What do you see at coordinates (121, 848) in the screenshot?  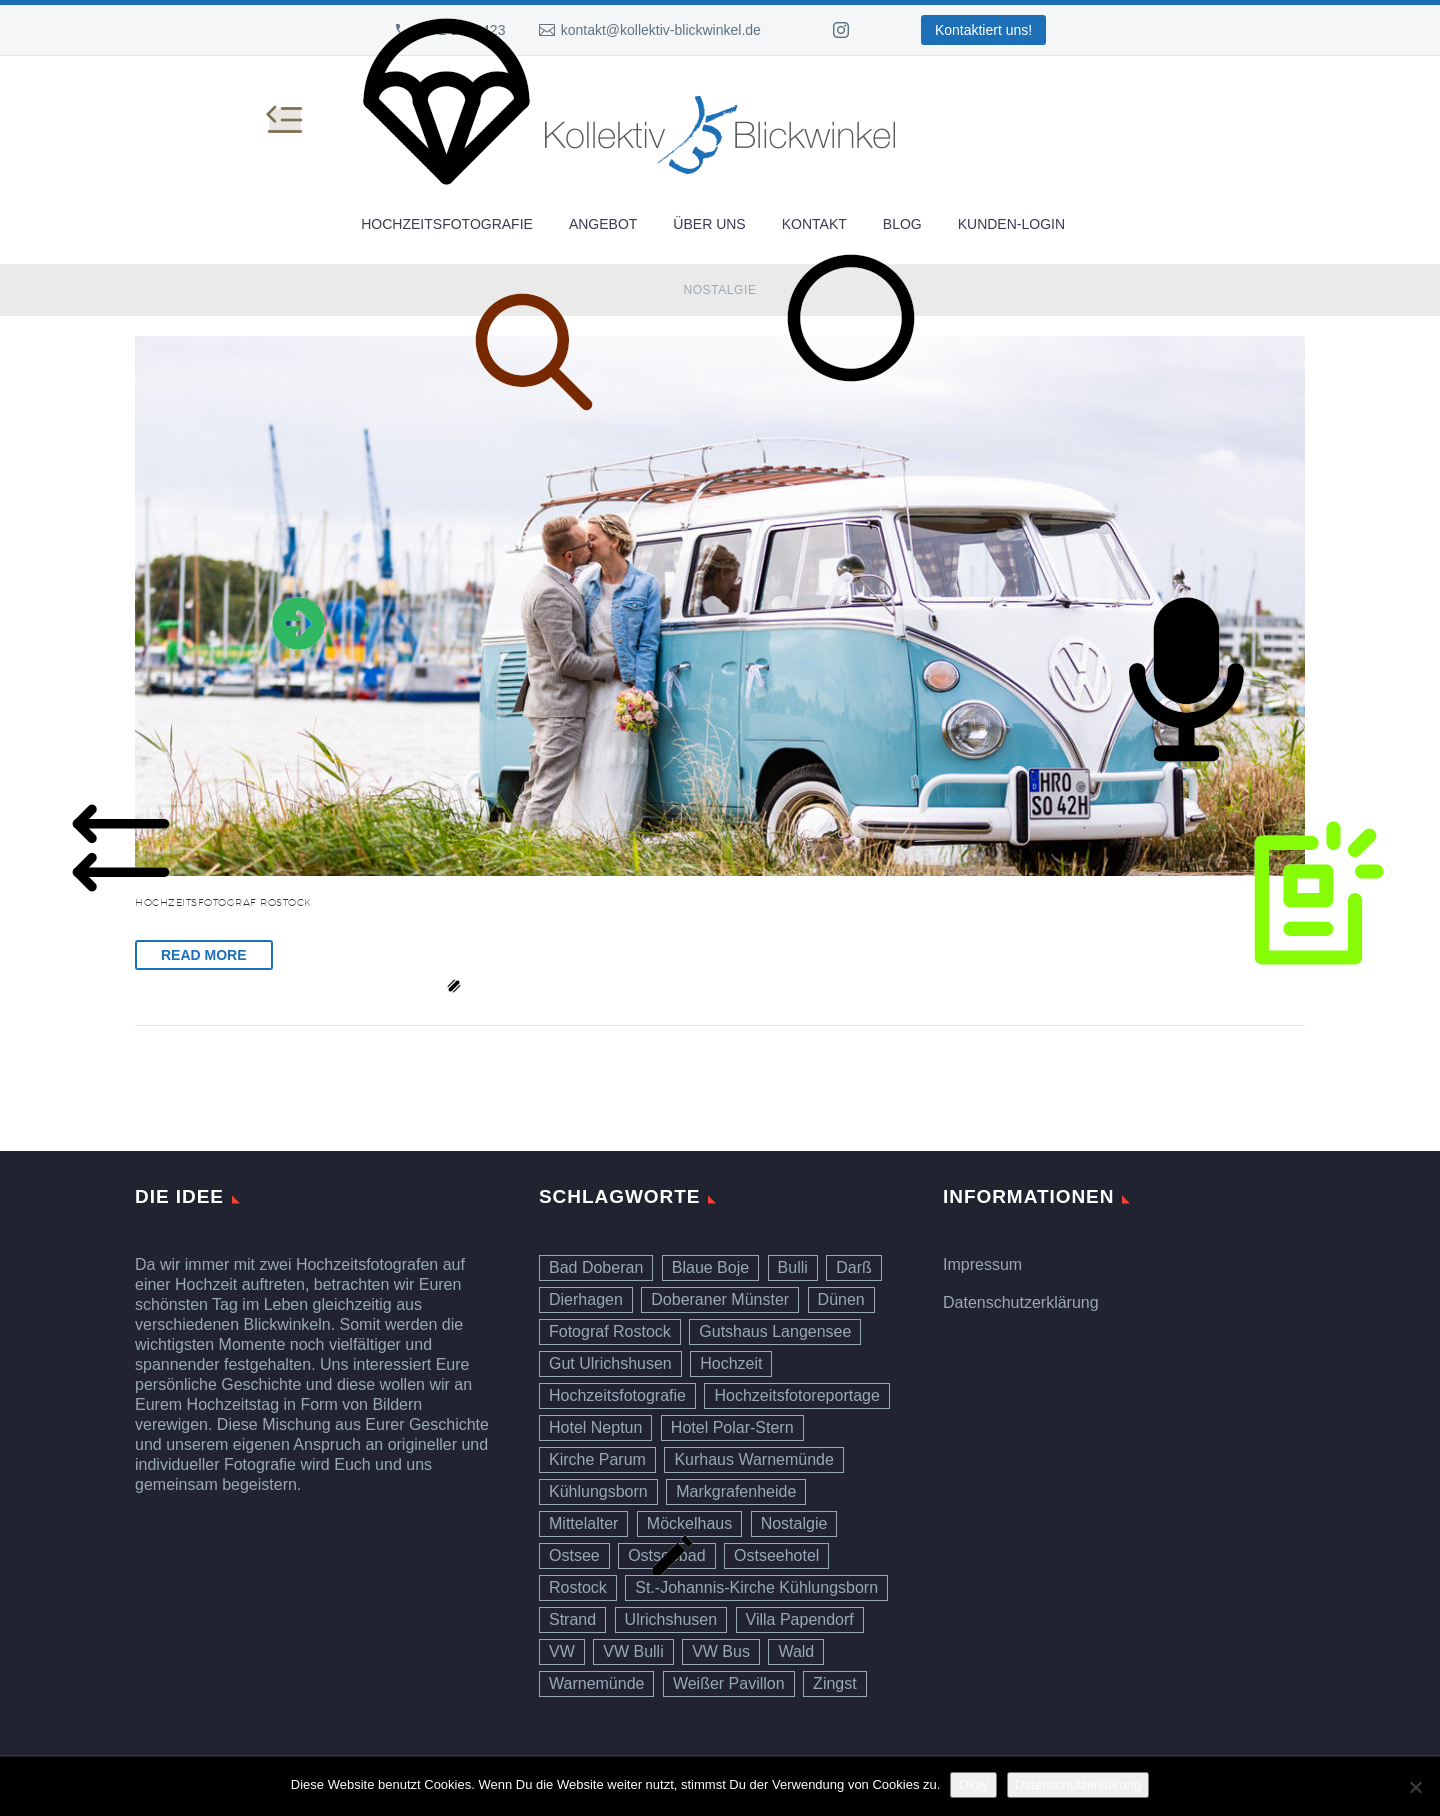 I see `move items to the left` at bounding box center [121, 848].